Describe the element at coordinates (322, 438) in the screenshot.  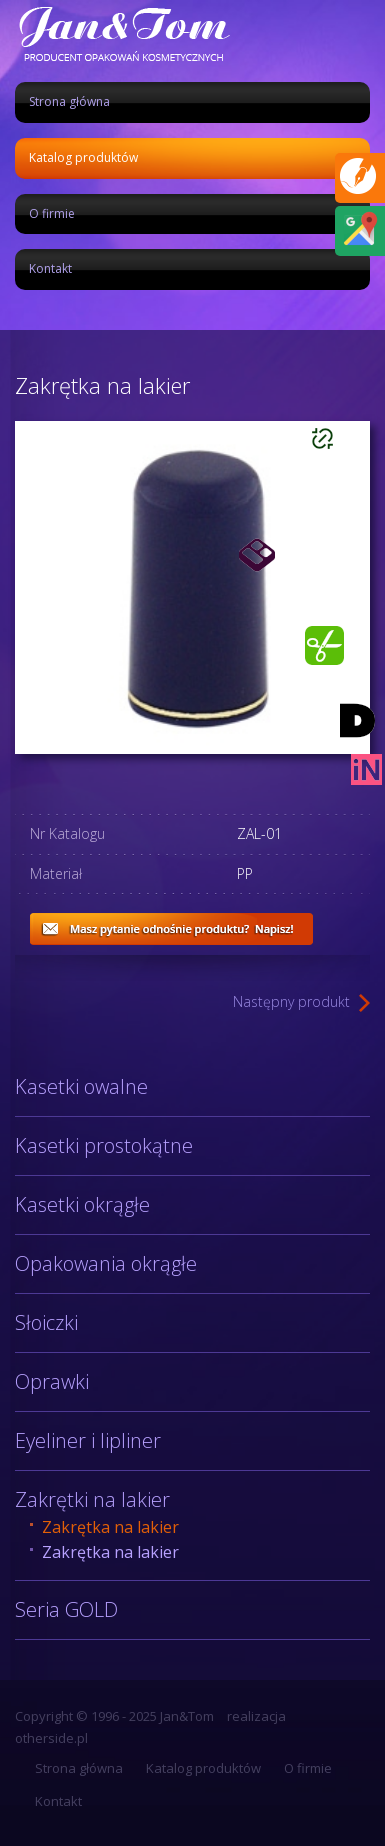
I see `unlink or disconnect a hyperlink` at that location.